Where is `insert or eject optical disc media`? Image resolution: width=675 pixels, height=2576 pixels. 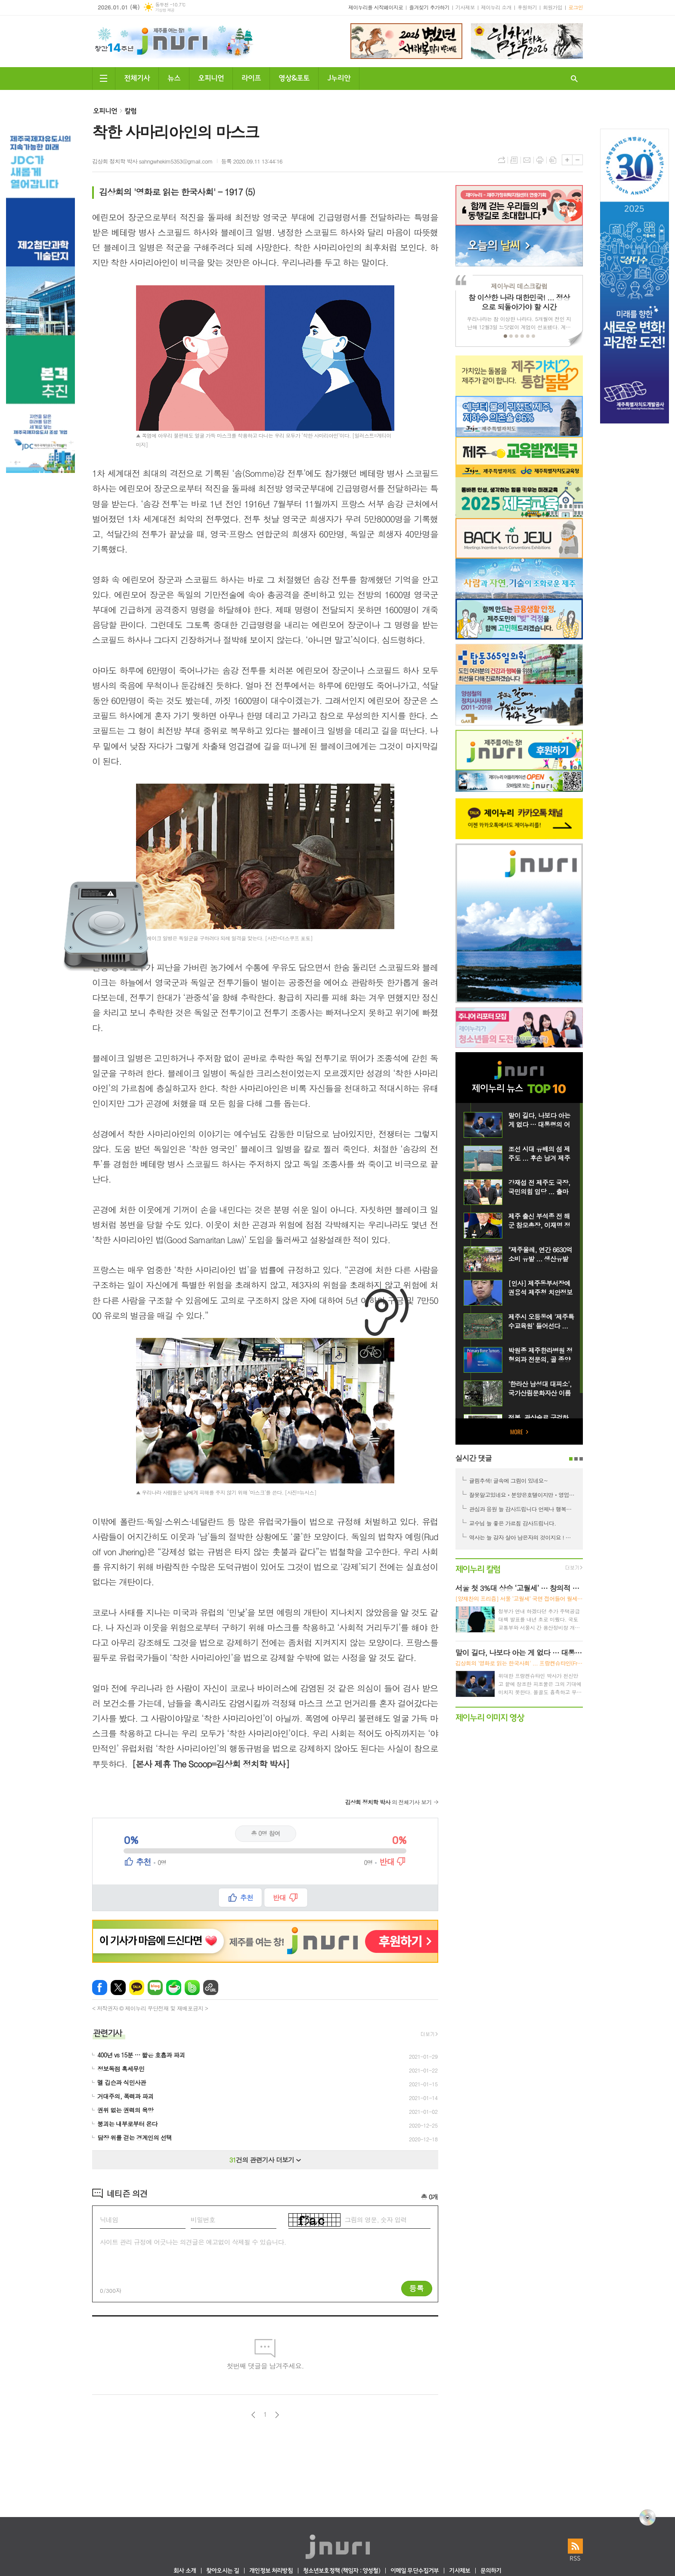
insert or eject optical disc media is located at coordinates (647, 2517).